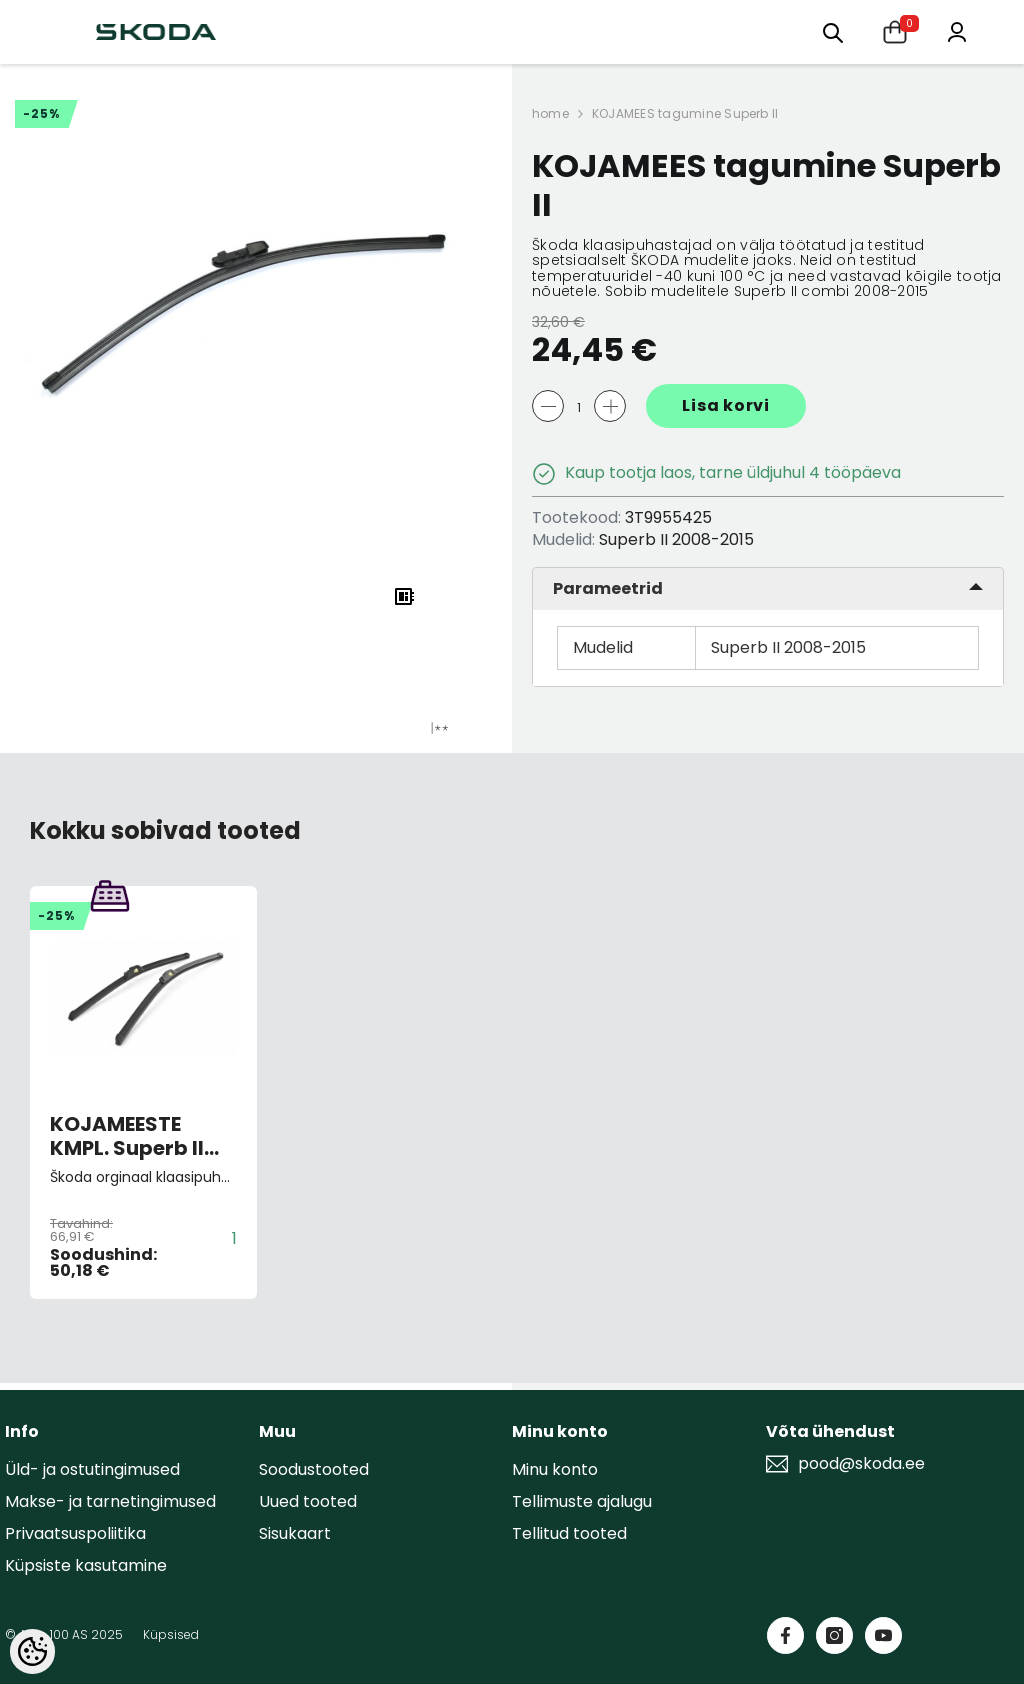 The width and height of the screenshot is (1024, 1684). I want to click on access point of sale or checkout, so click(110, 898).